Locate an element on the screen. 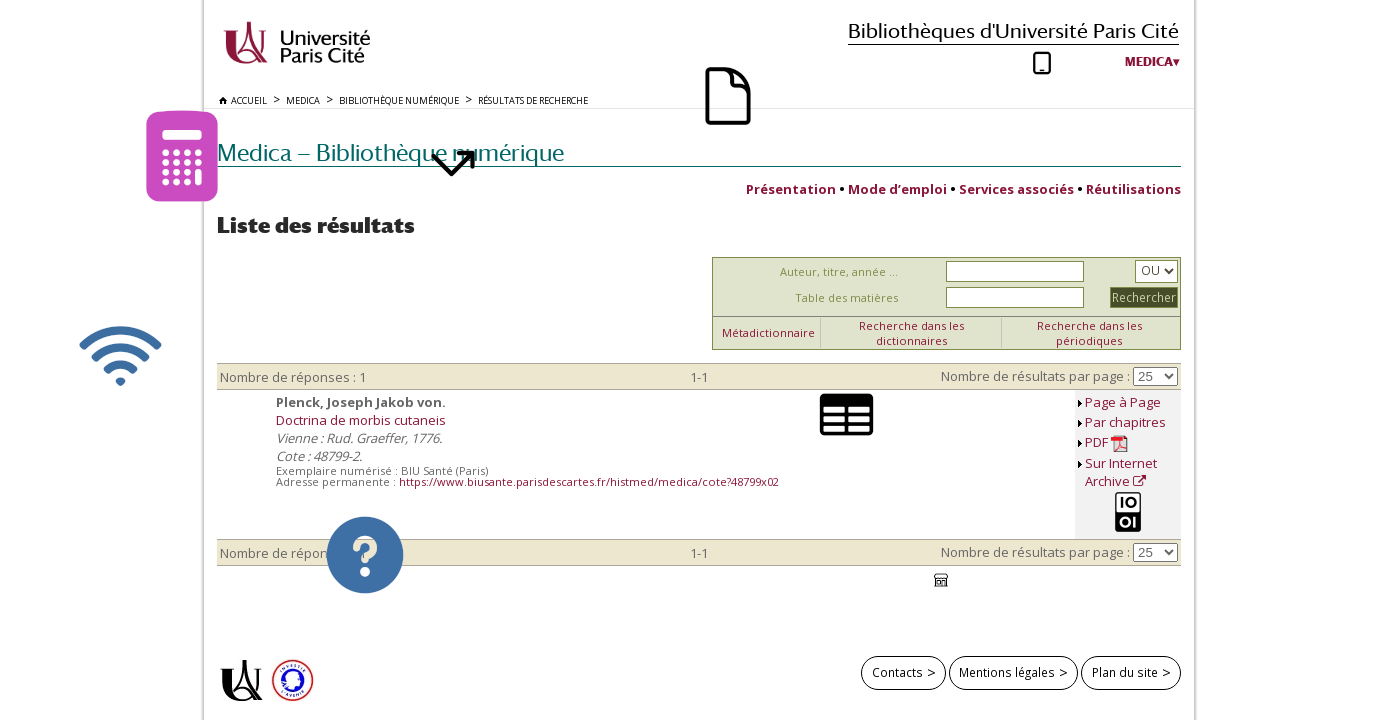 This screenshot has width=1398, height=720. open the calculator app is located at coordinates (182, 156).